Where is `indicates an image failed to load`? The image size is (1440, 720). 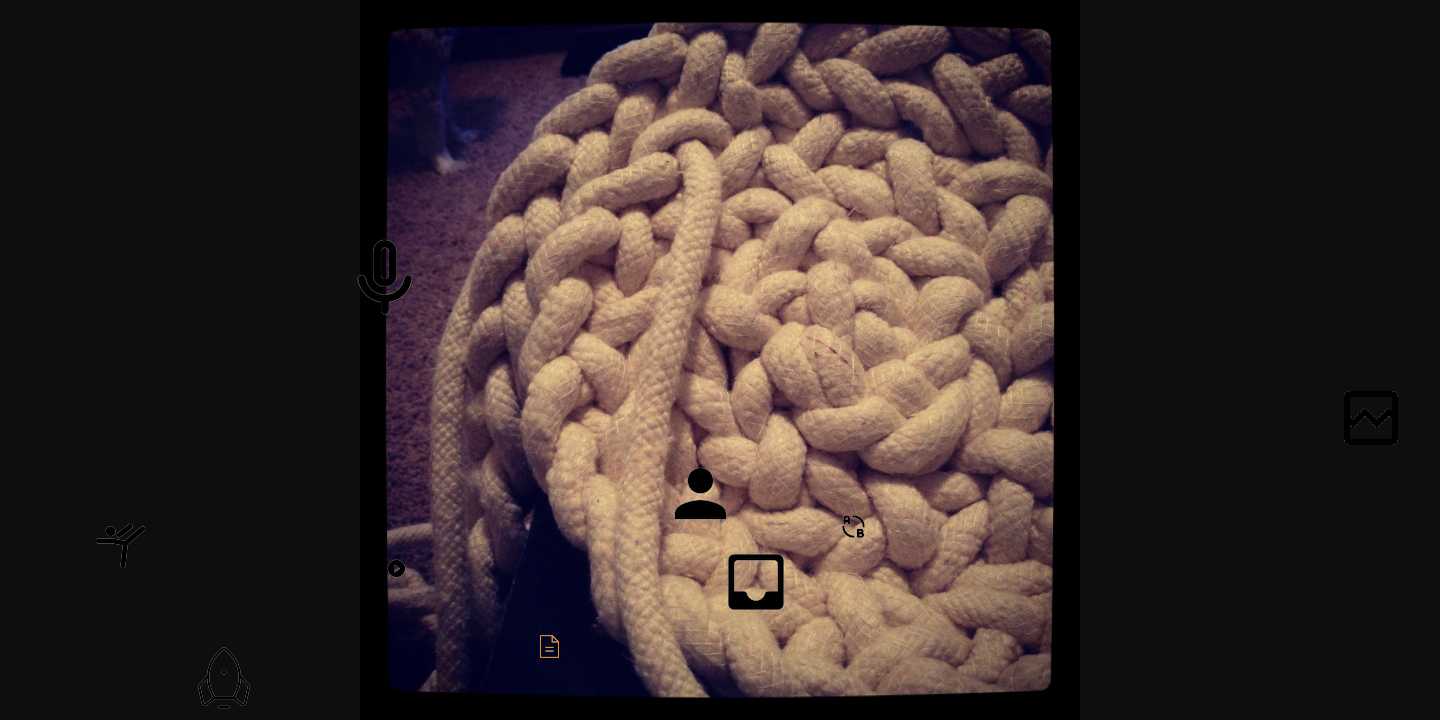
indicates an image failed to load is located at coordinates (1371, 418).